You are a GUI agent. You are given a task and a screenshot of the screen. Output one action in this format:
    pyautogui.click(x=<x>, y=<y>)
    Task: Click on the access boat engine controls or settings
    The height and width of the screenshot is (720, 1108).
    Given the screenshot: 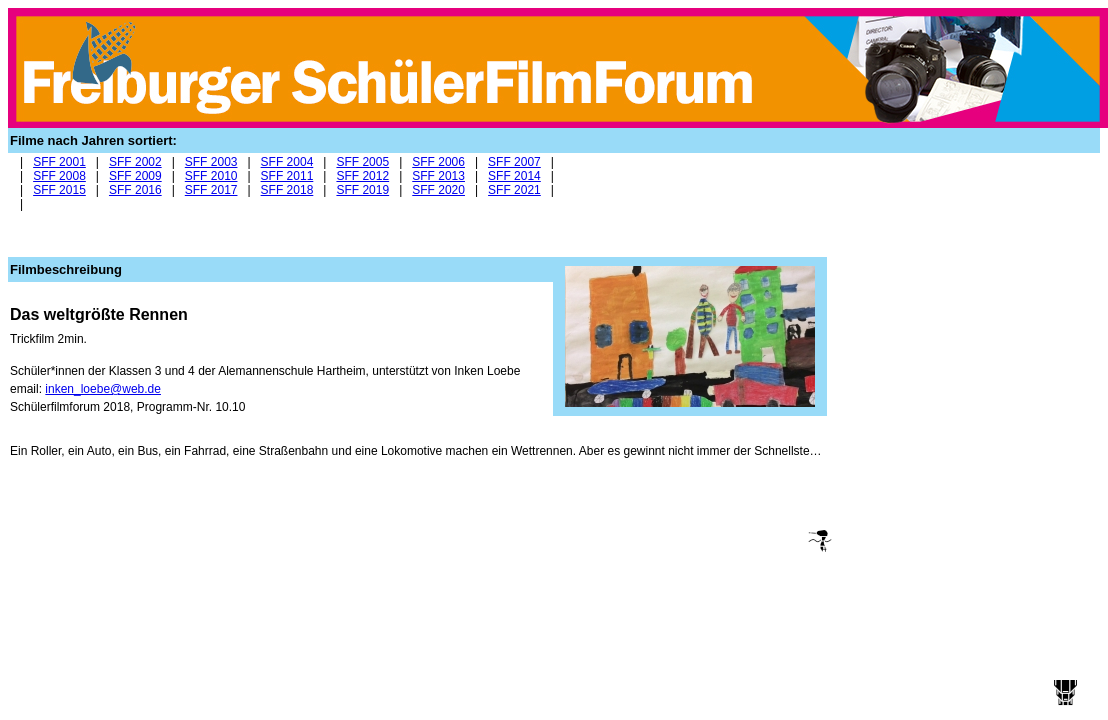 What is the action you would take?
    pyautogui.click(x=820, y=541)
    